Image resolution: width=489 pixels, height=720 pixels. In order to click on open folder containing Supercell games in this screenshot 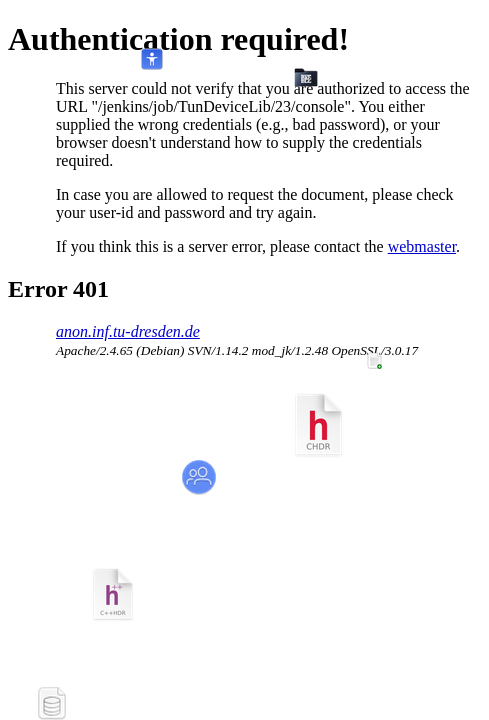, I will do `click(306, 78)`.